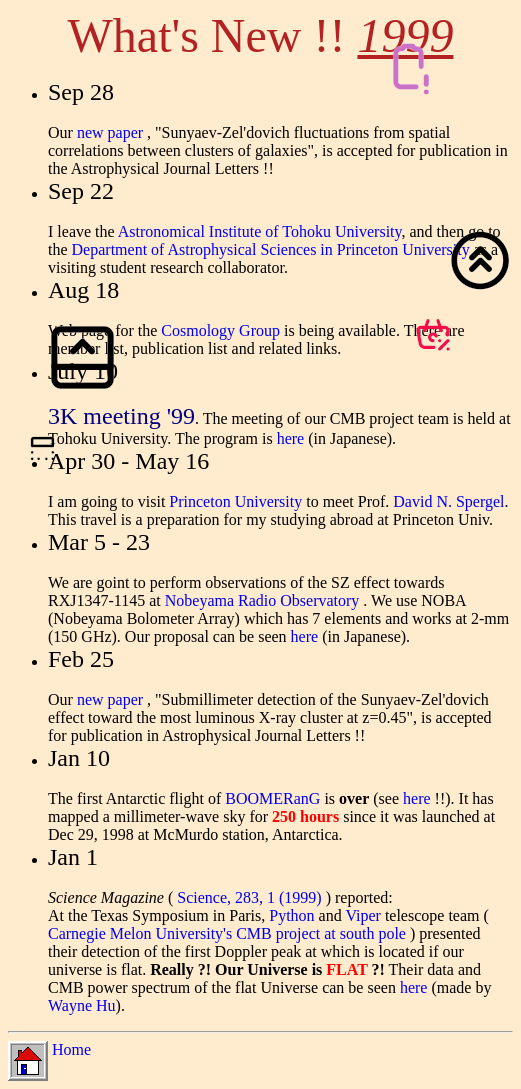  Describe the element at coordinates (42, 448) in the screenshot. I see `align content to top of container` at that location.